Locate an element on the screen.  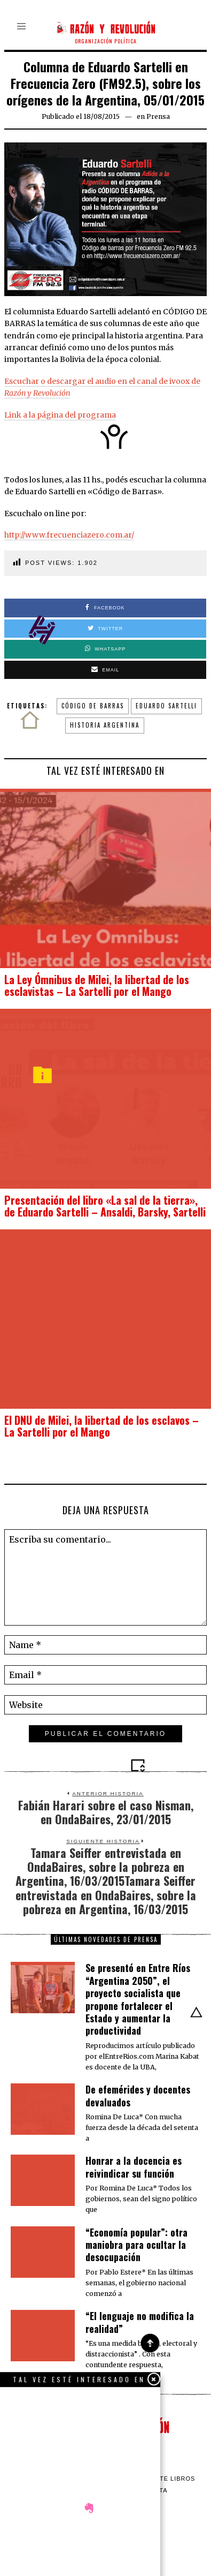
view folder details or properties is located at coordinates (42, 1075).